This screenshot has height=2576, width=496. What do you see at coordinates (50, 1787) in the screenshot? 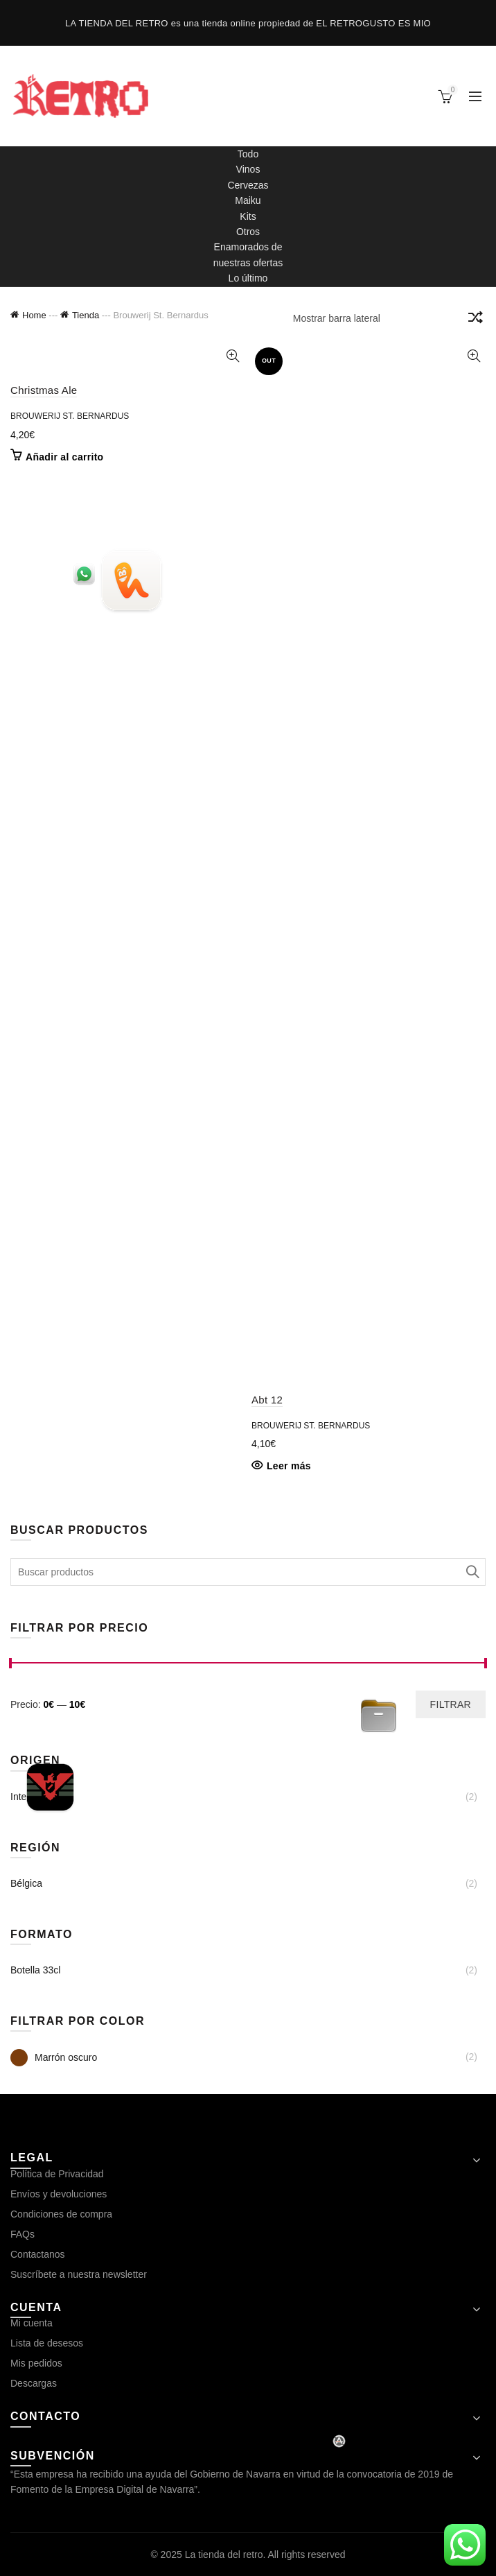
I see `launch papers, please game` at bounding box center [50, 1787].